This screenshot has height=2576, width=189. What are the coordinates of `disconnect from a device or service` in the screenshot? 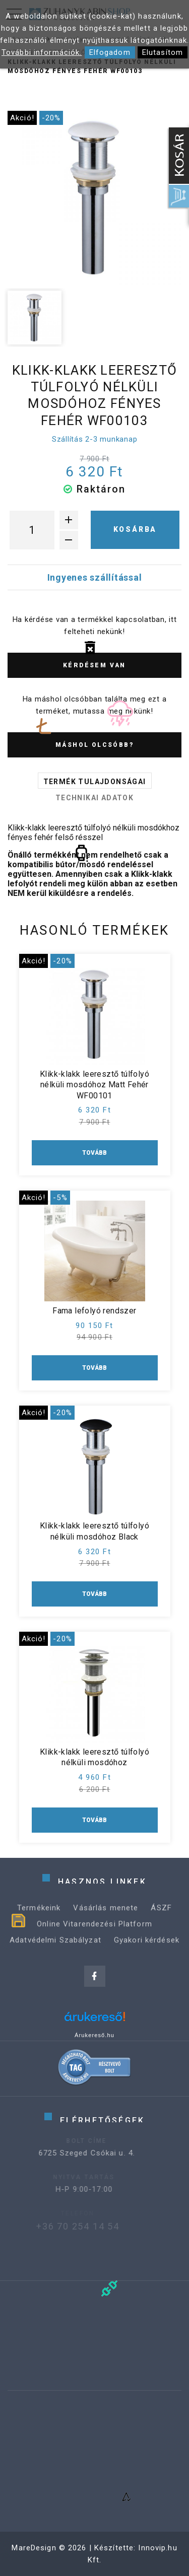 It's located at (109, 2288).